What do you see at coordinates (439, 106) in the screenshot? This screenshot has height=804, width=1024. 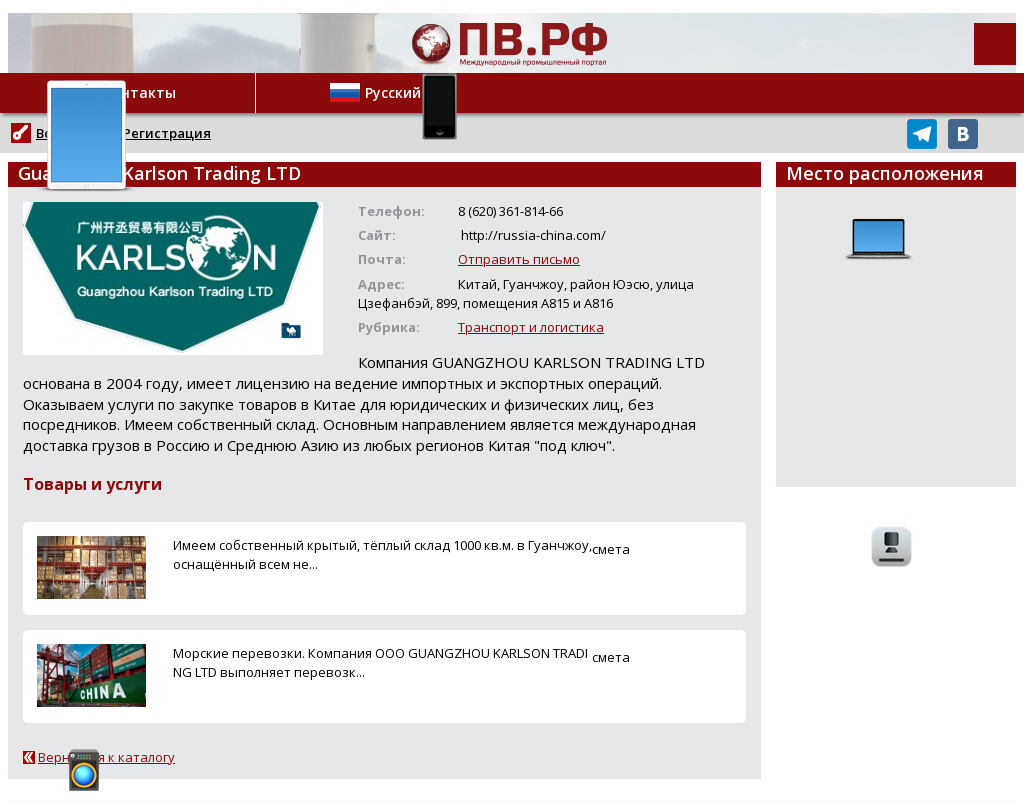 I see `iPod nano device in space gray` at bounding box center [439, 106].